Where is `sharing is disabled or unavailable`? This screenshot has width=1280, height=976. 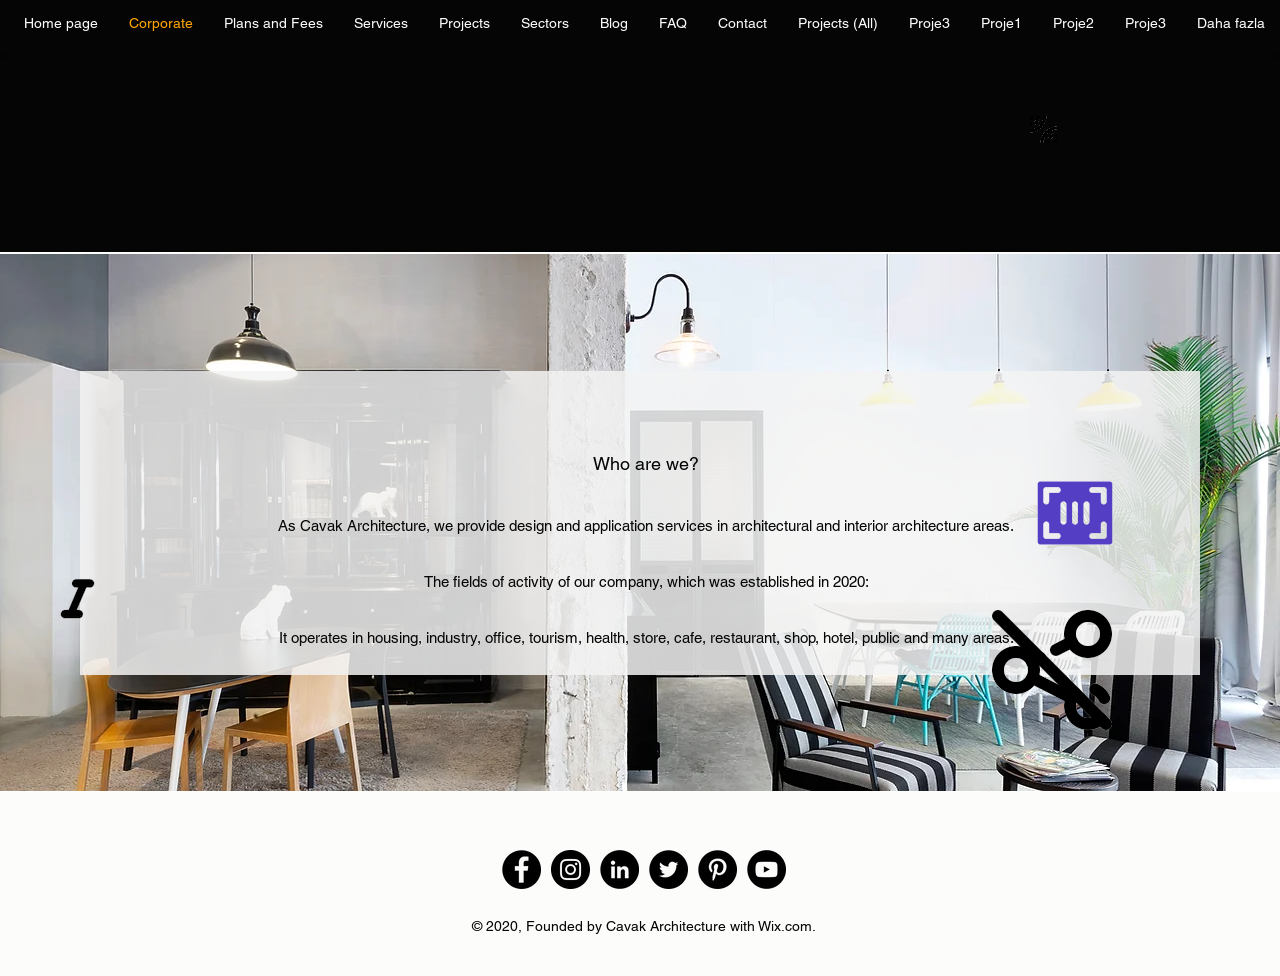 sharing is disabled or unavailable is located at coordinates (1052, 670).